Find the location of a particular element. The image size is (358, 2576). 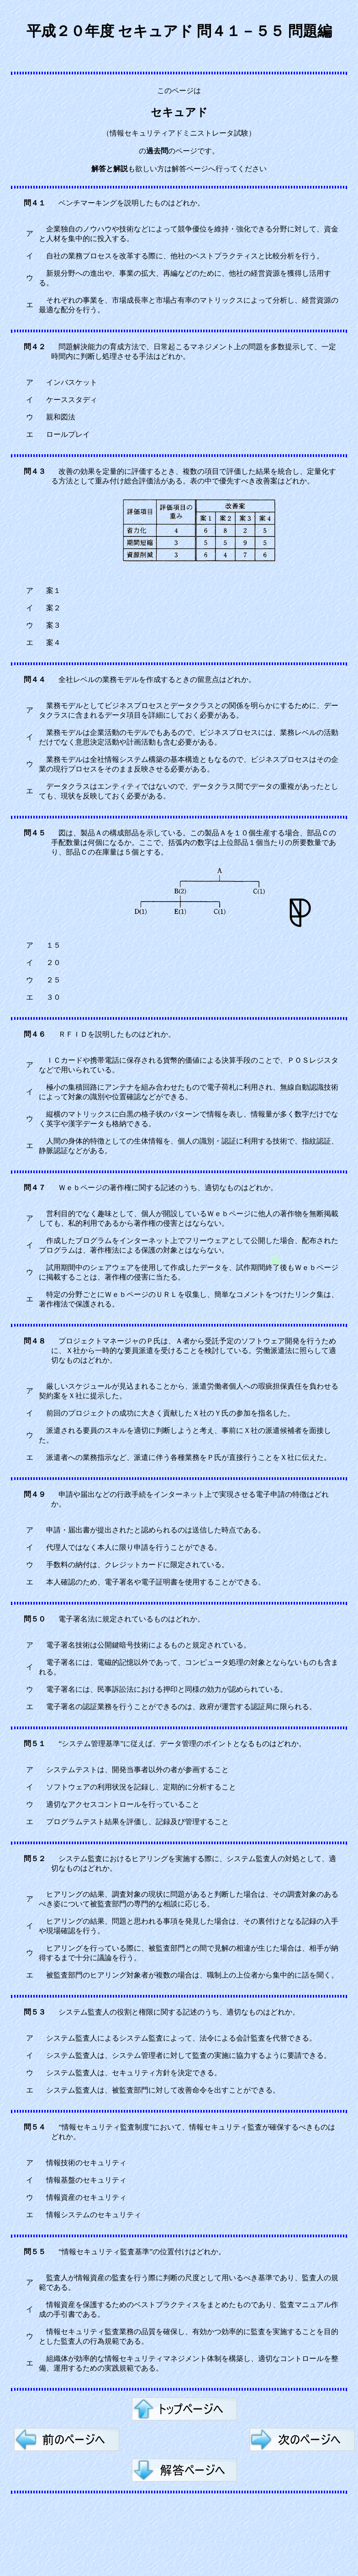

bridge alert or infrastructure warning is located at coordinates (275, 1260).